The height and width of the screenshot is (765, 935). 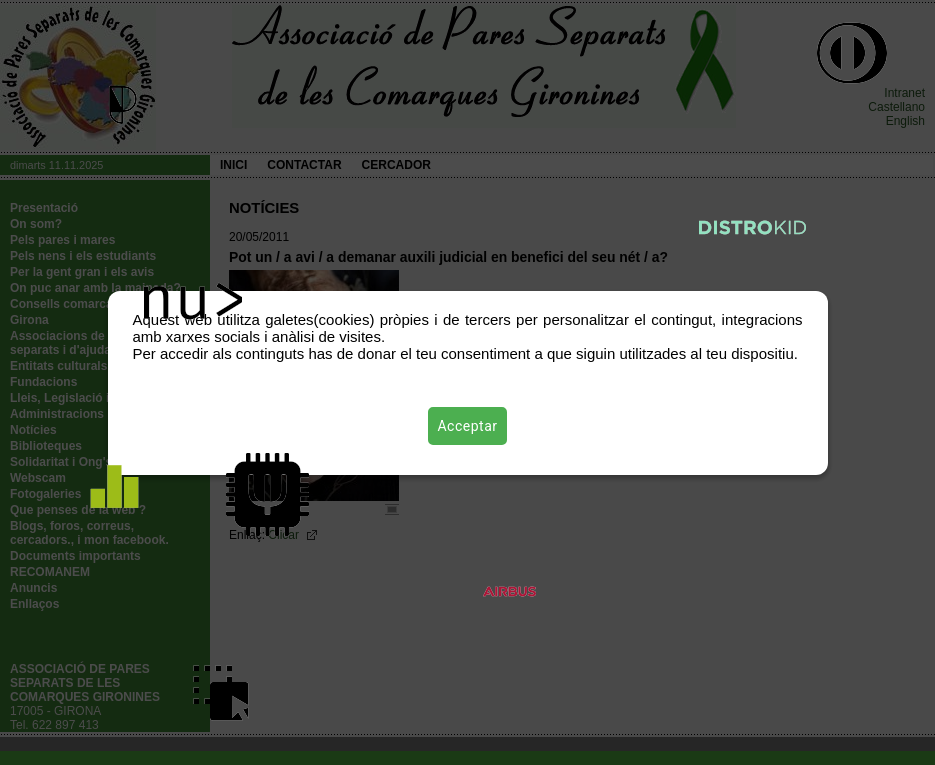 I want to click on visit the Phosphor Icons website, so click(x=123, y=105).